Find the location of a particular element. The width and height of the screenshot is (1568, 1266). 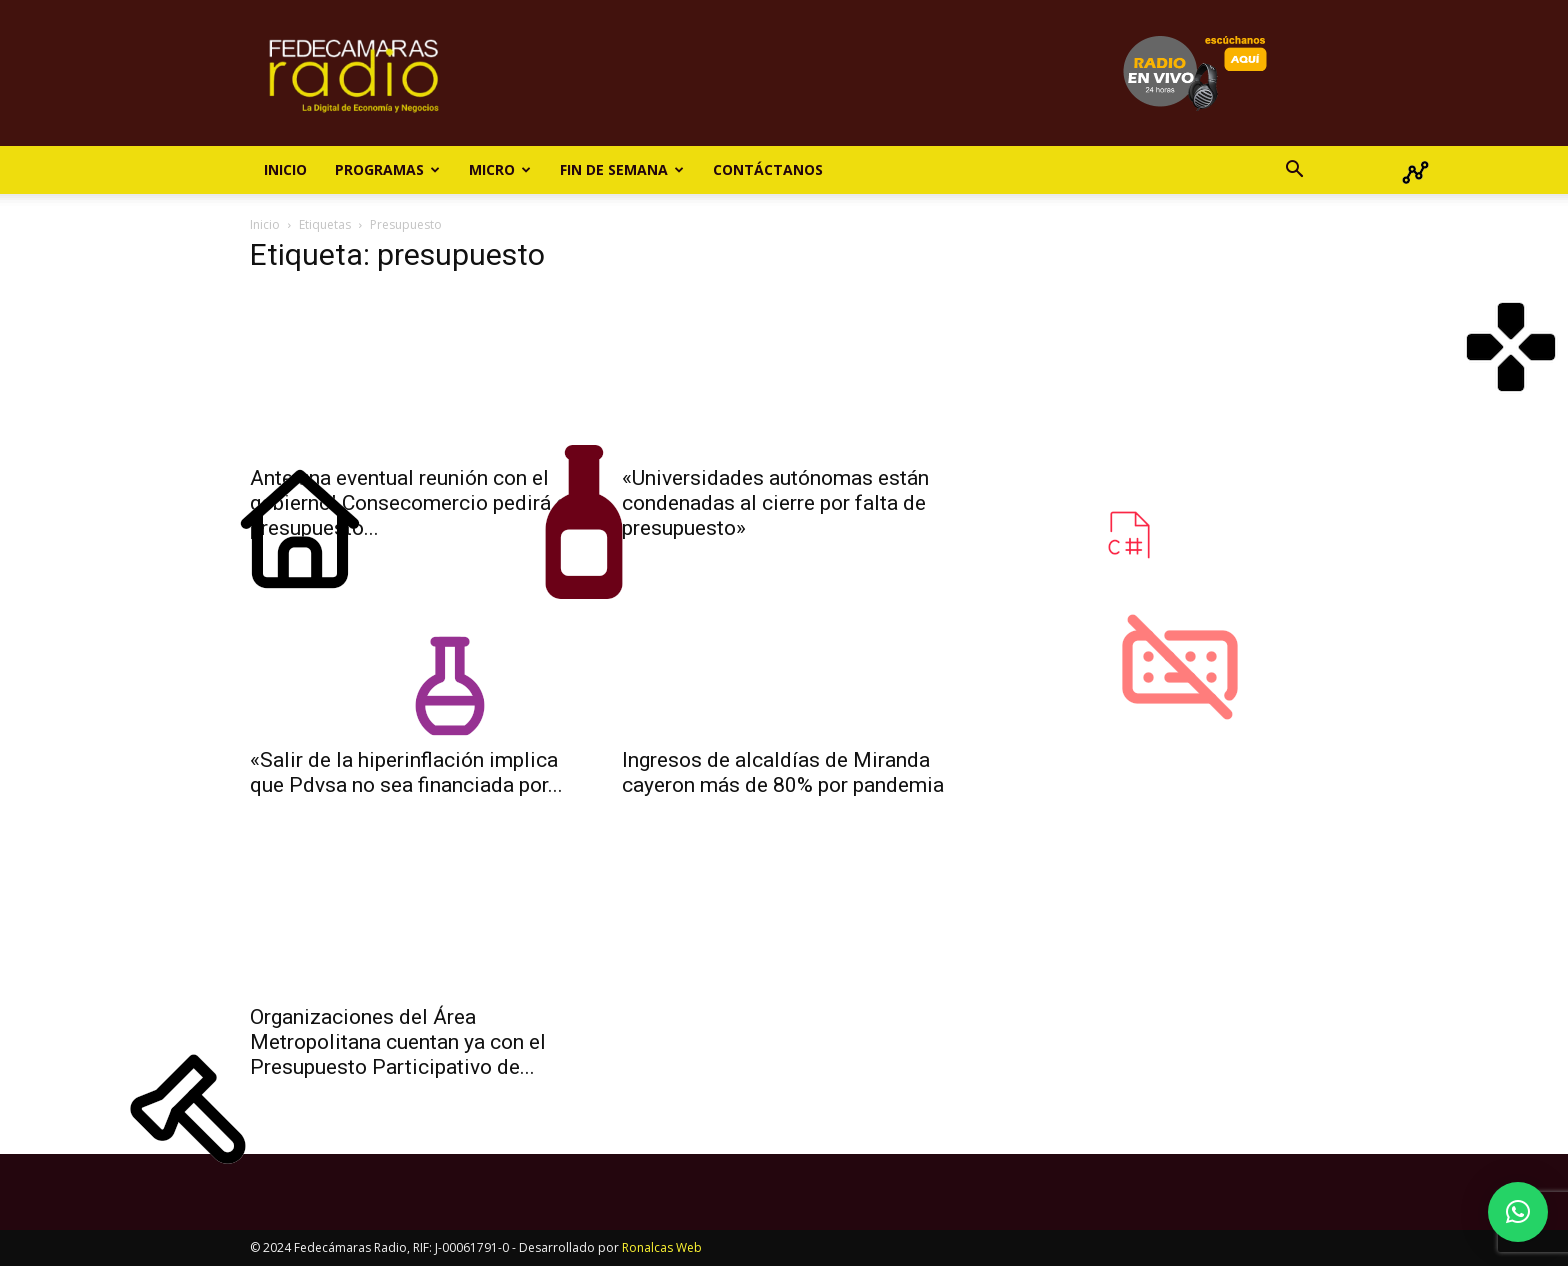

browse wine selection or menu is located at coordinates (584, 522).